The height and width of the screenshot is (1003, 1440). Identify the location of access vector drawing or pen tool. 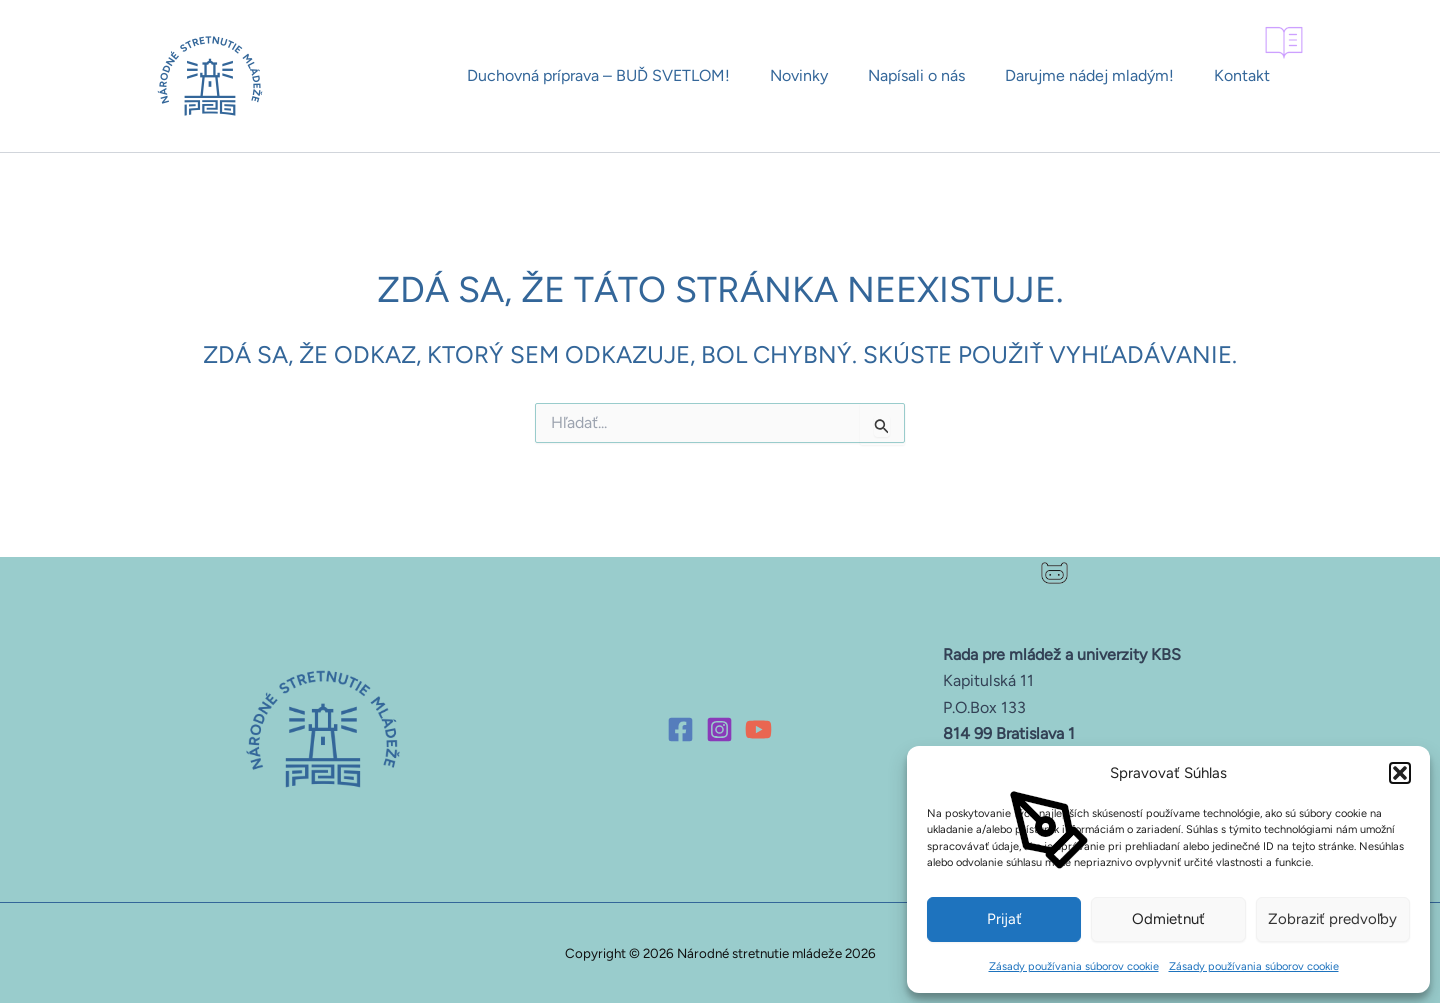
(1049, 830).